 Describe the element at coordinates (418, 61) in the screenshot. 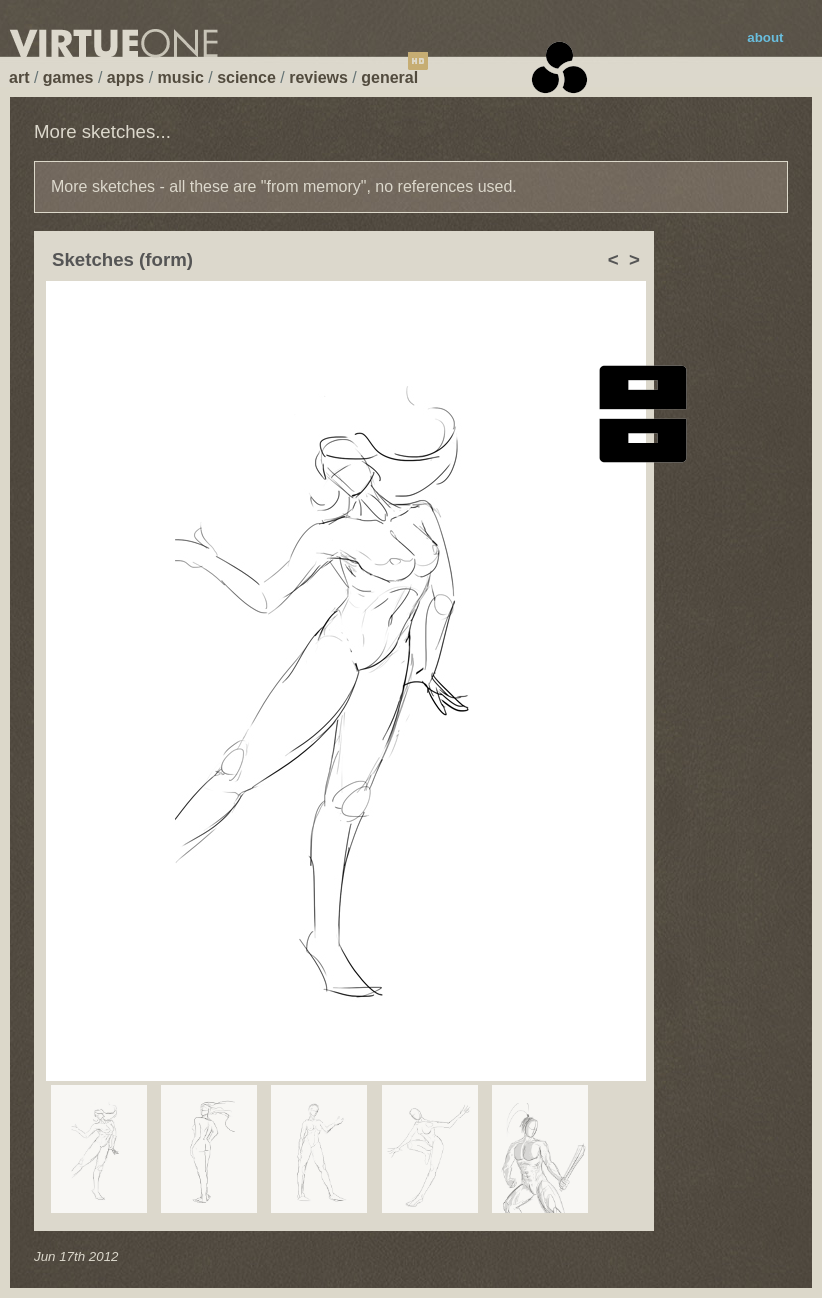

I see `indicates high definition video quality` at that location.